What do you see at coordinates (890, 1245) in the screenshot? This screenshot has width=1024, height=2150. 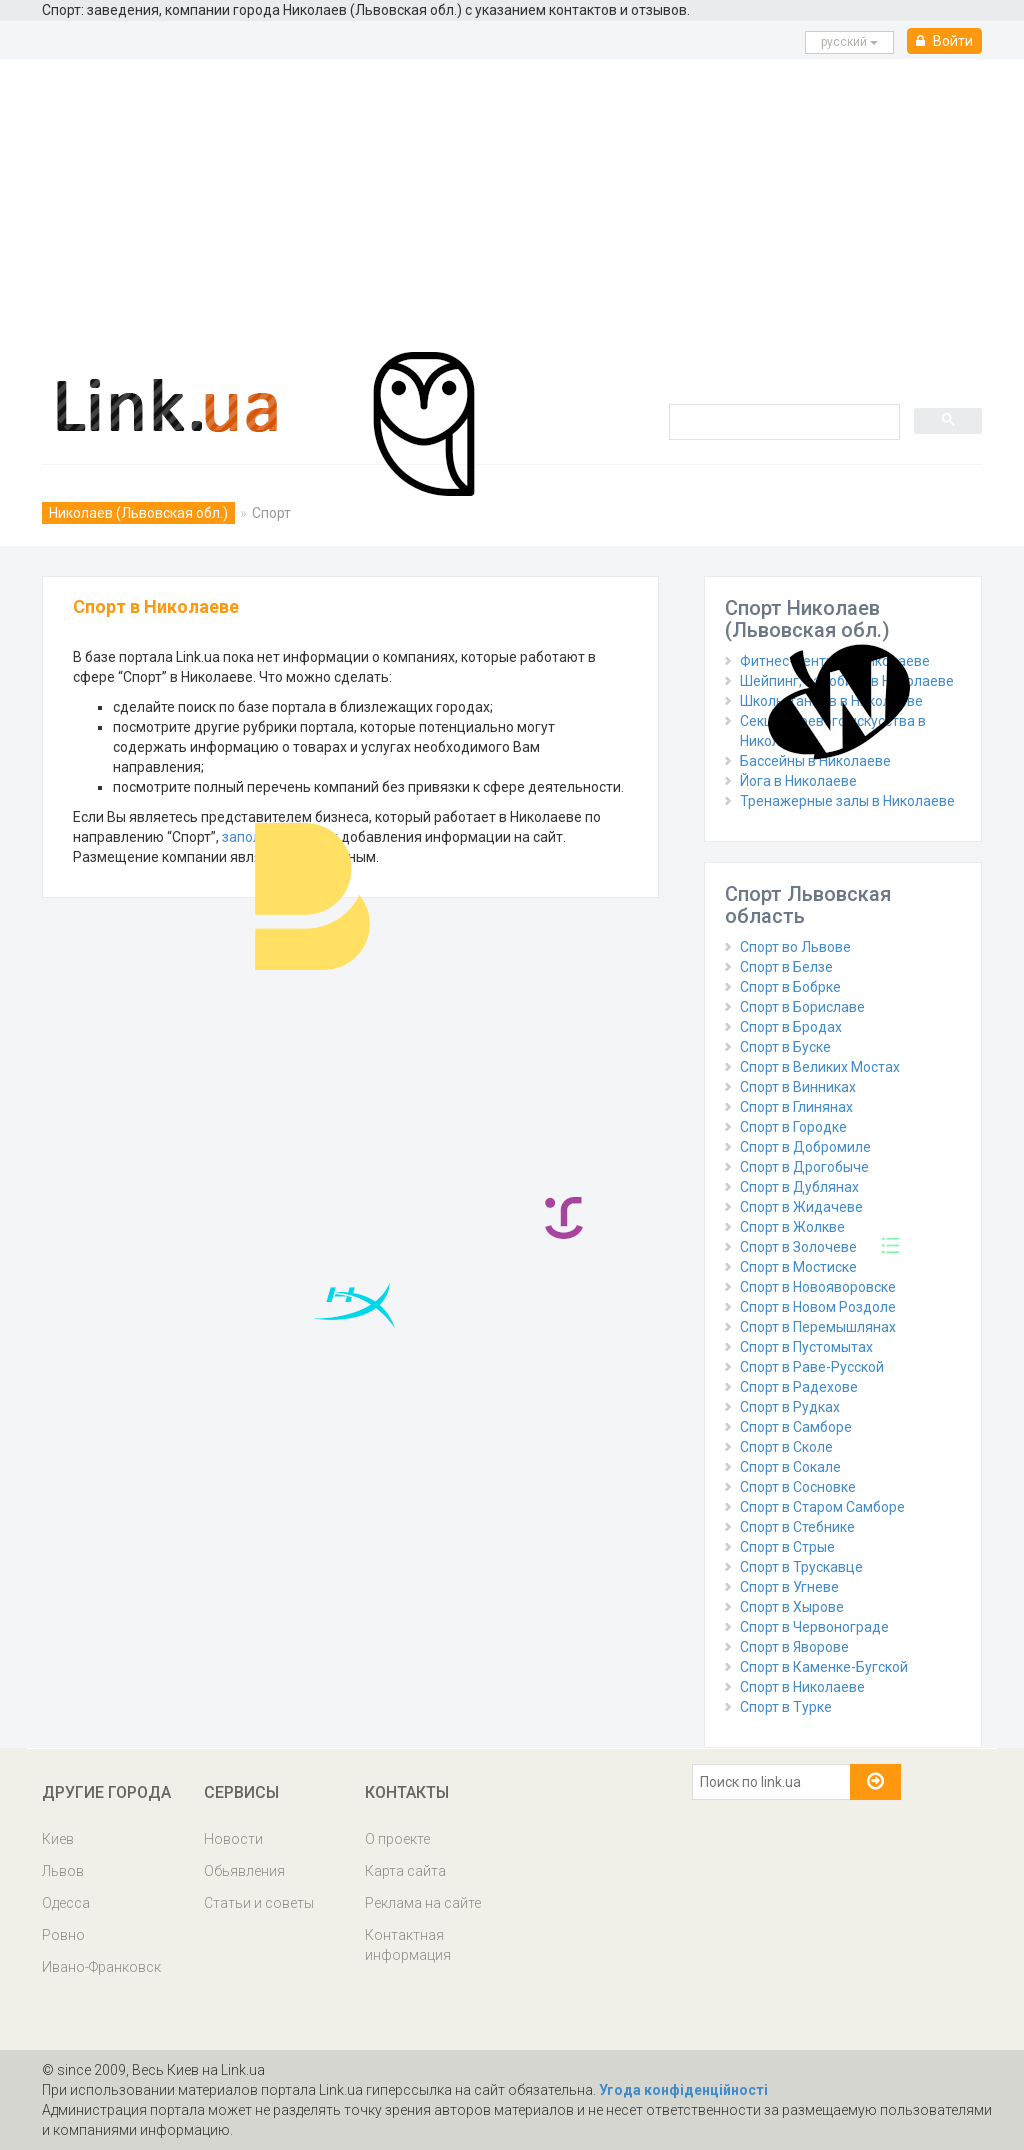 I see `view items as a bulleted list` at bounding box center [890, 1245].